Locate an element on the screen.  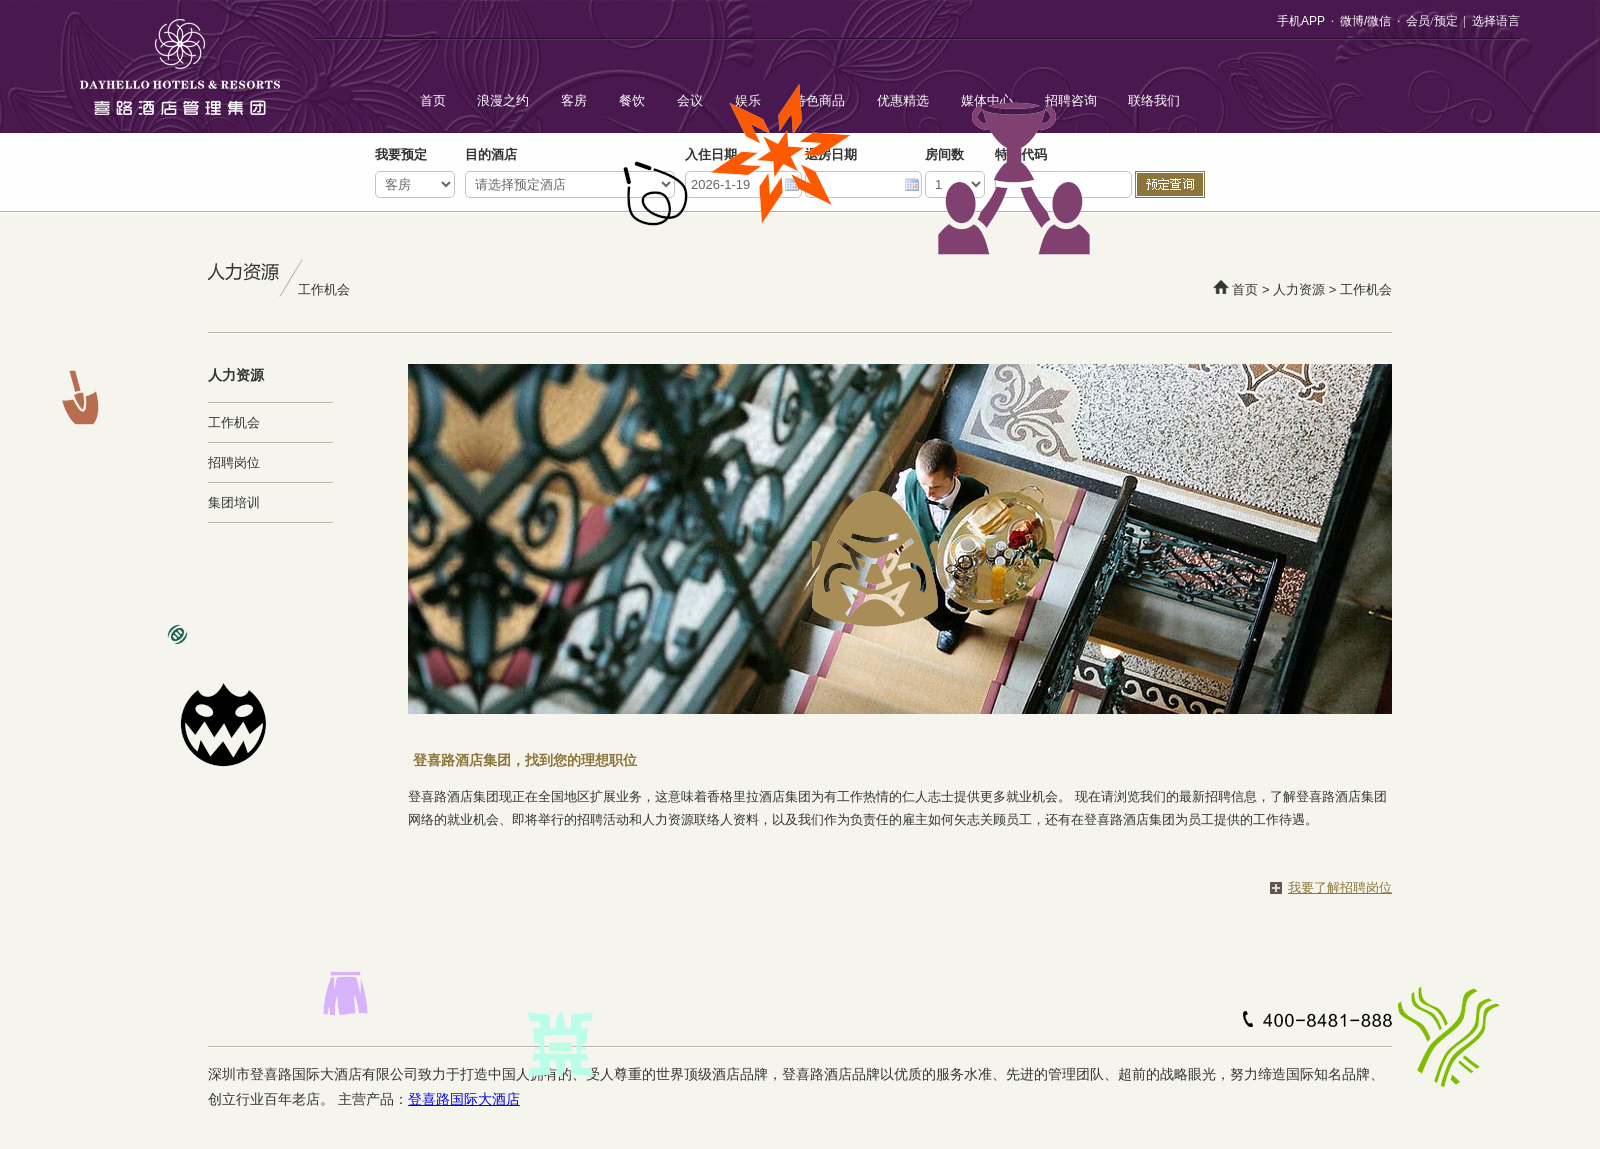
select ogre character or enemy type is located at coordinates (875, 559).